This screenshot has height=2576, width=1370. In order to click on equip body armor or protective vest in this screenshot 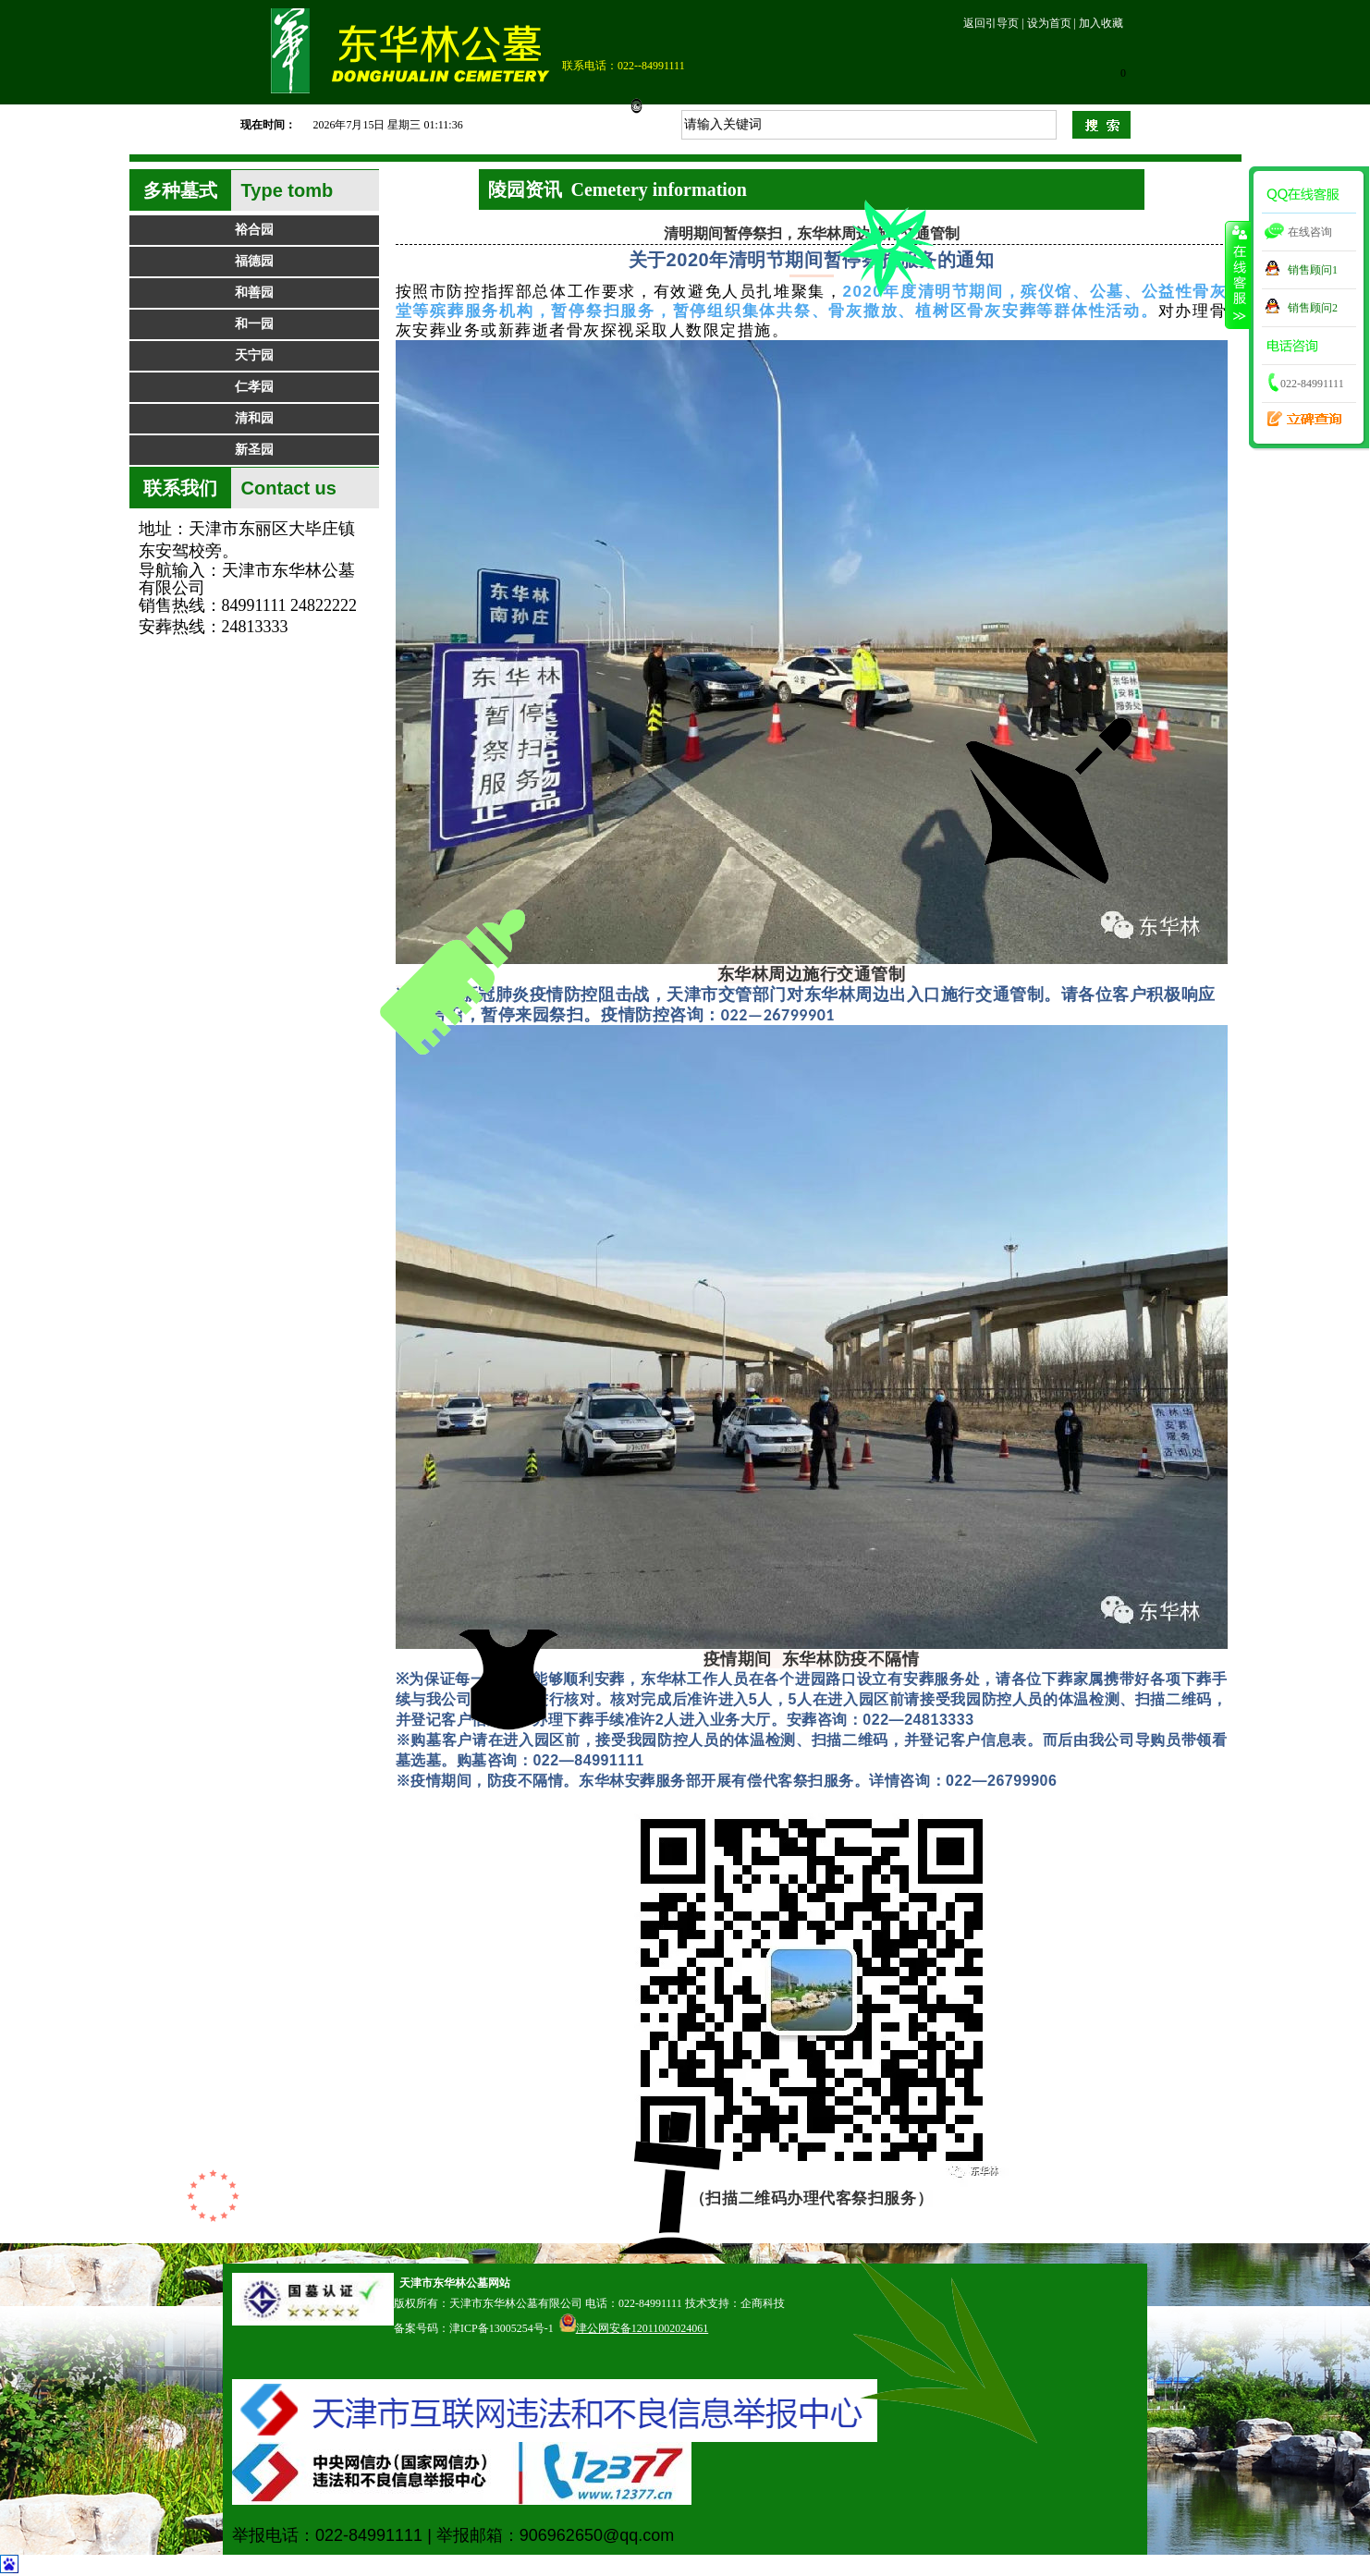, I will do `click(508, 1679)`.